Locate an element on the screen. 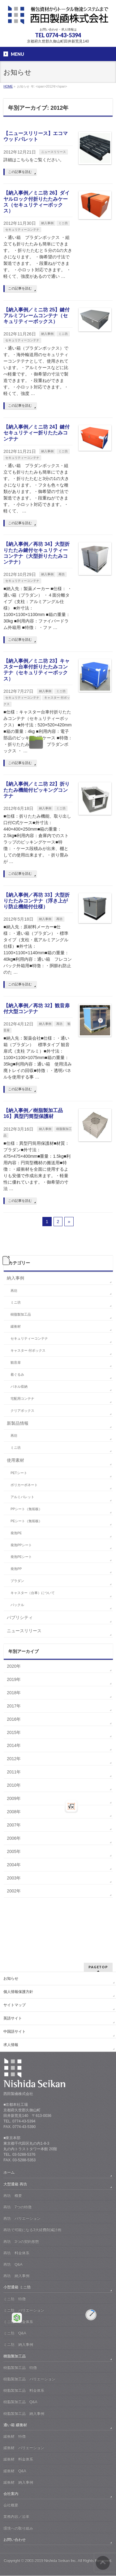 The height and width of the screenshot is (2576, 116). access recently opened files and folders is located at coordinates (101, 1021).